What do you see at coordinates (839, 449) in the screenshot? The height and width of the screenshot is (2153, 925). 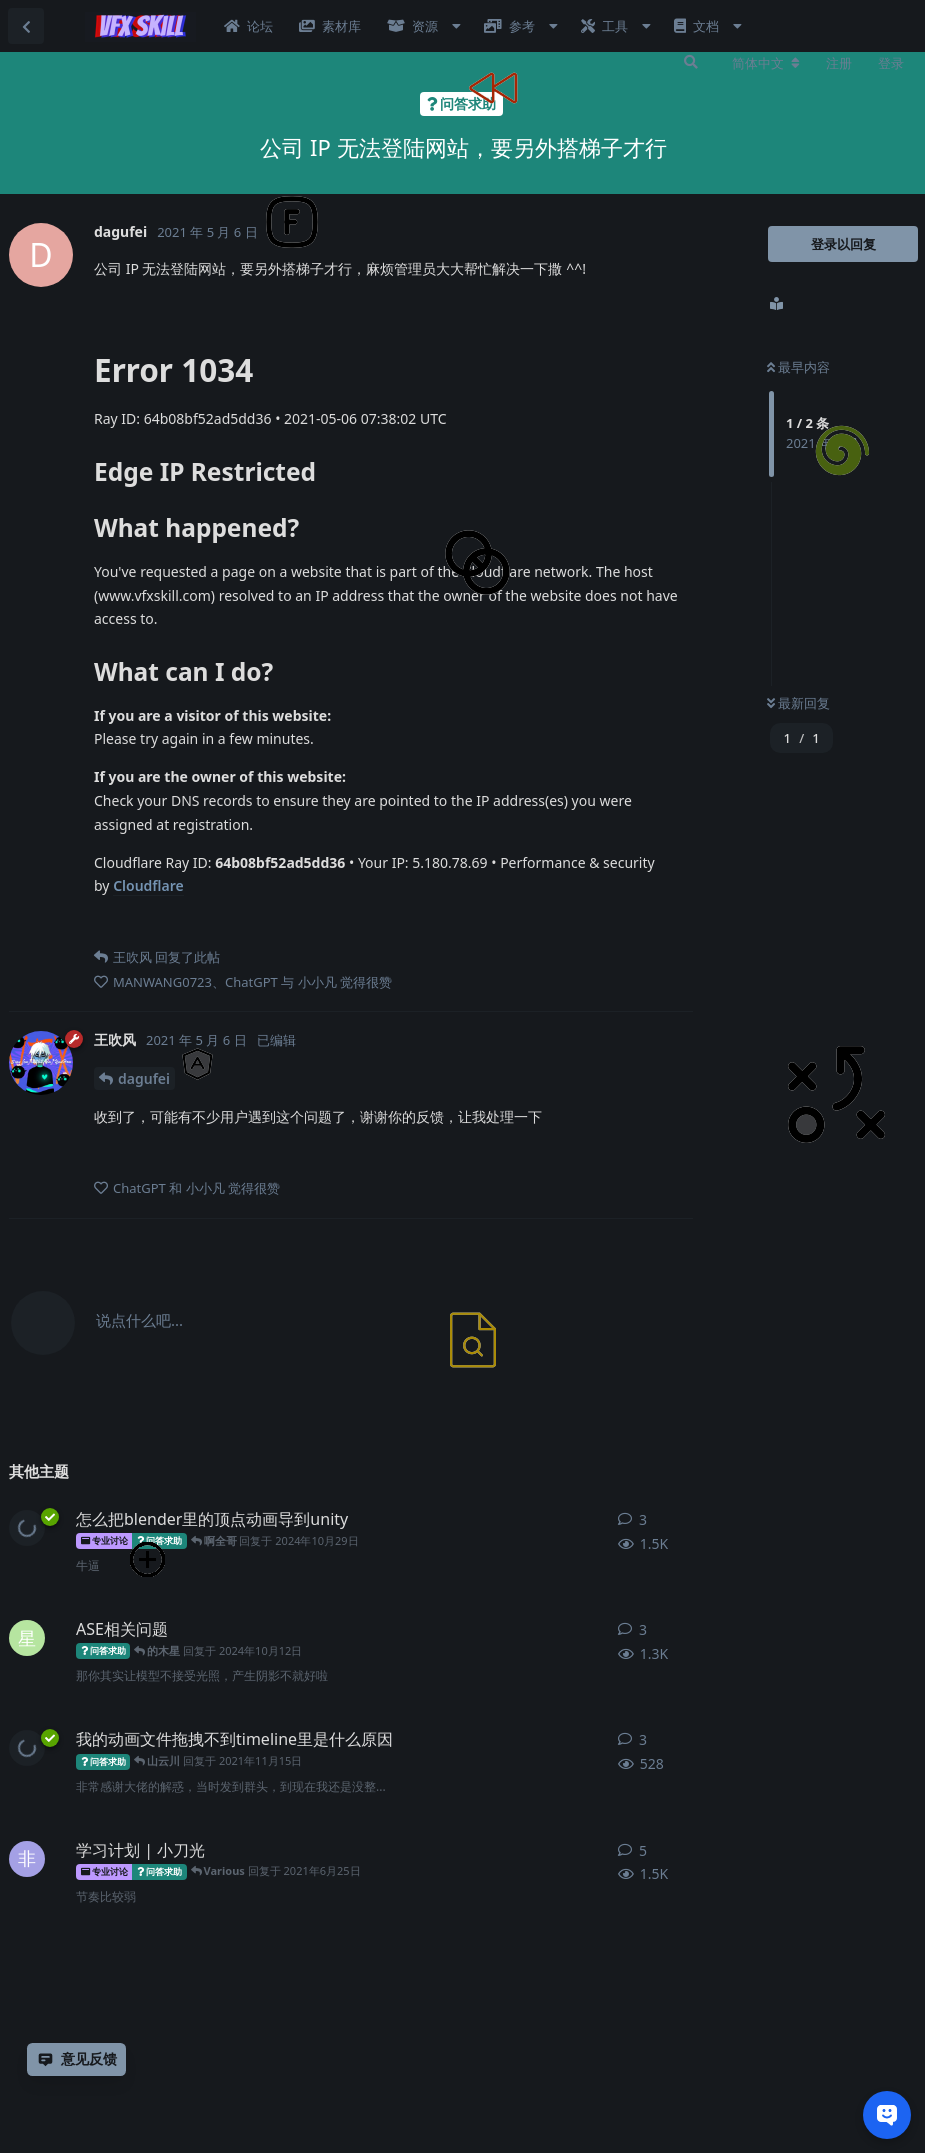 I see `indicates loading or processing content` at bounding box center [839, 449].